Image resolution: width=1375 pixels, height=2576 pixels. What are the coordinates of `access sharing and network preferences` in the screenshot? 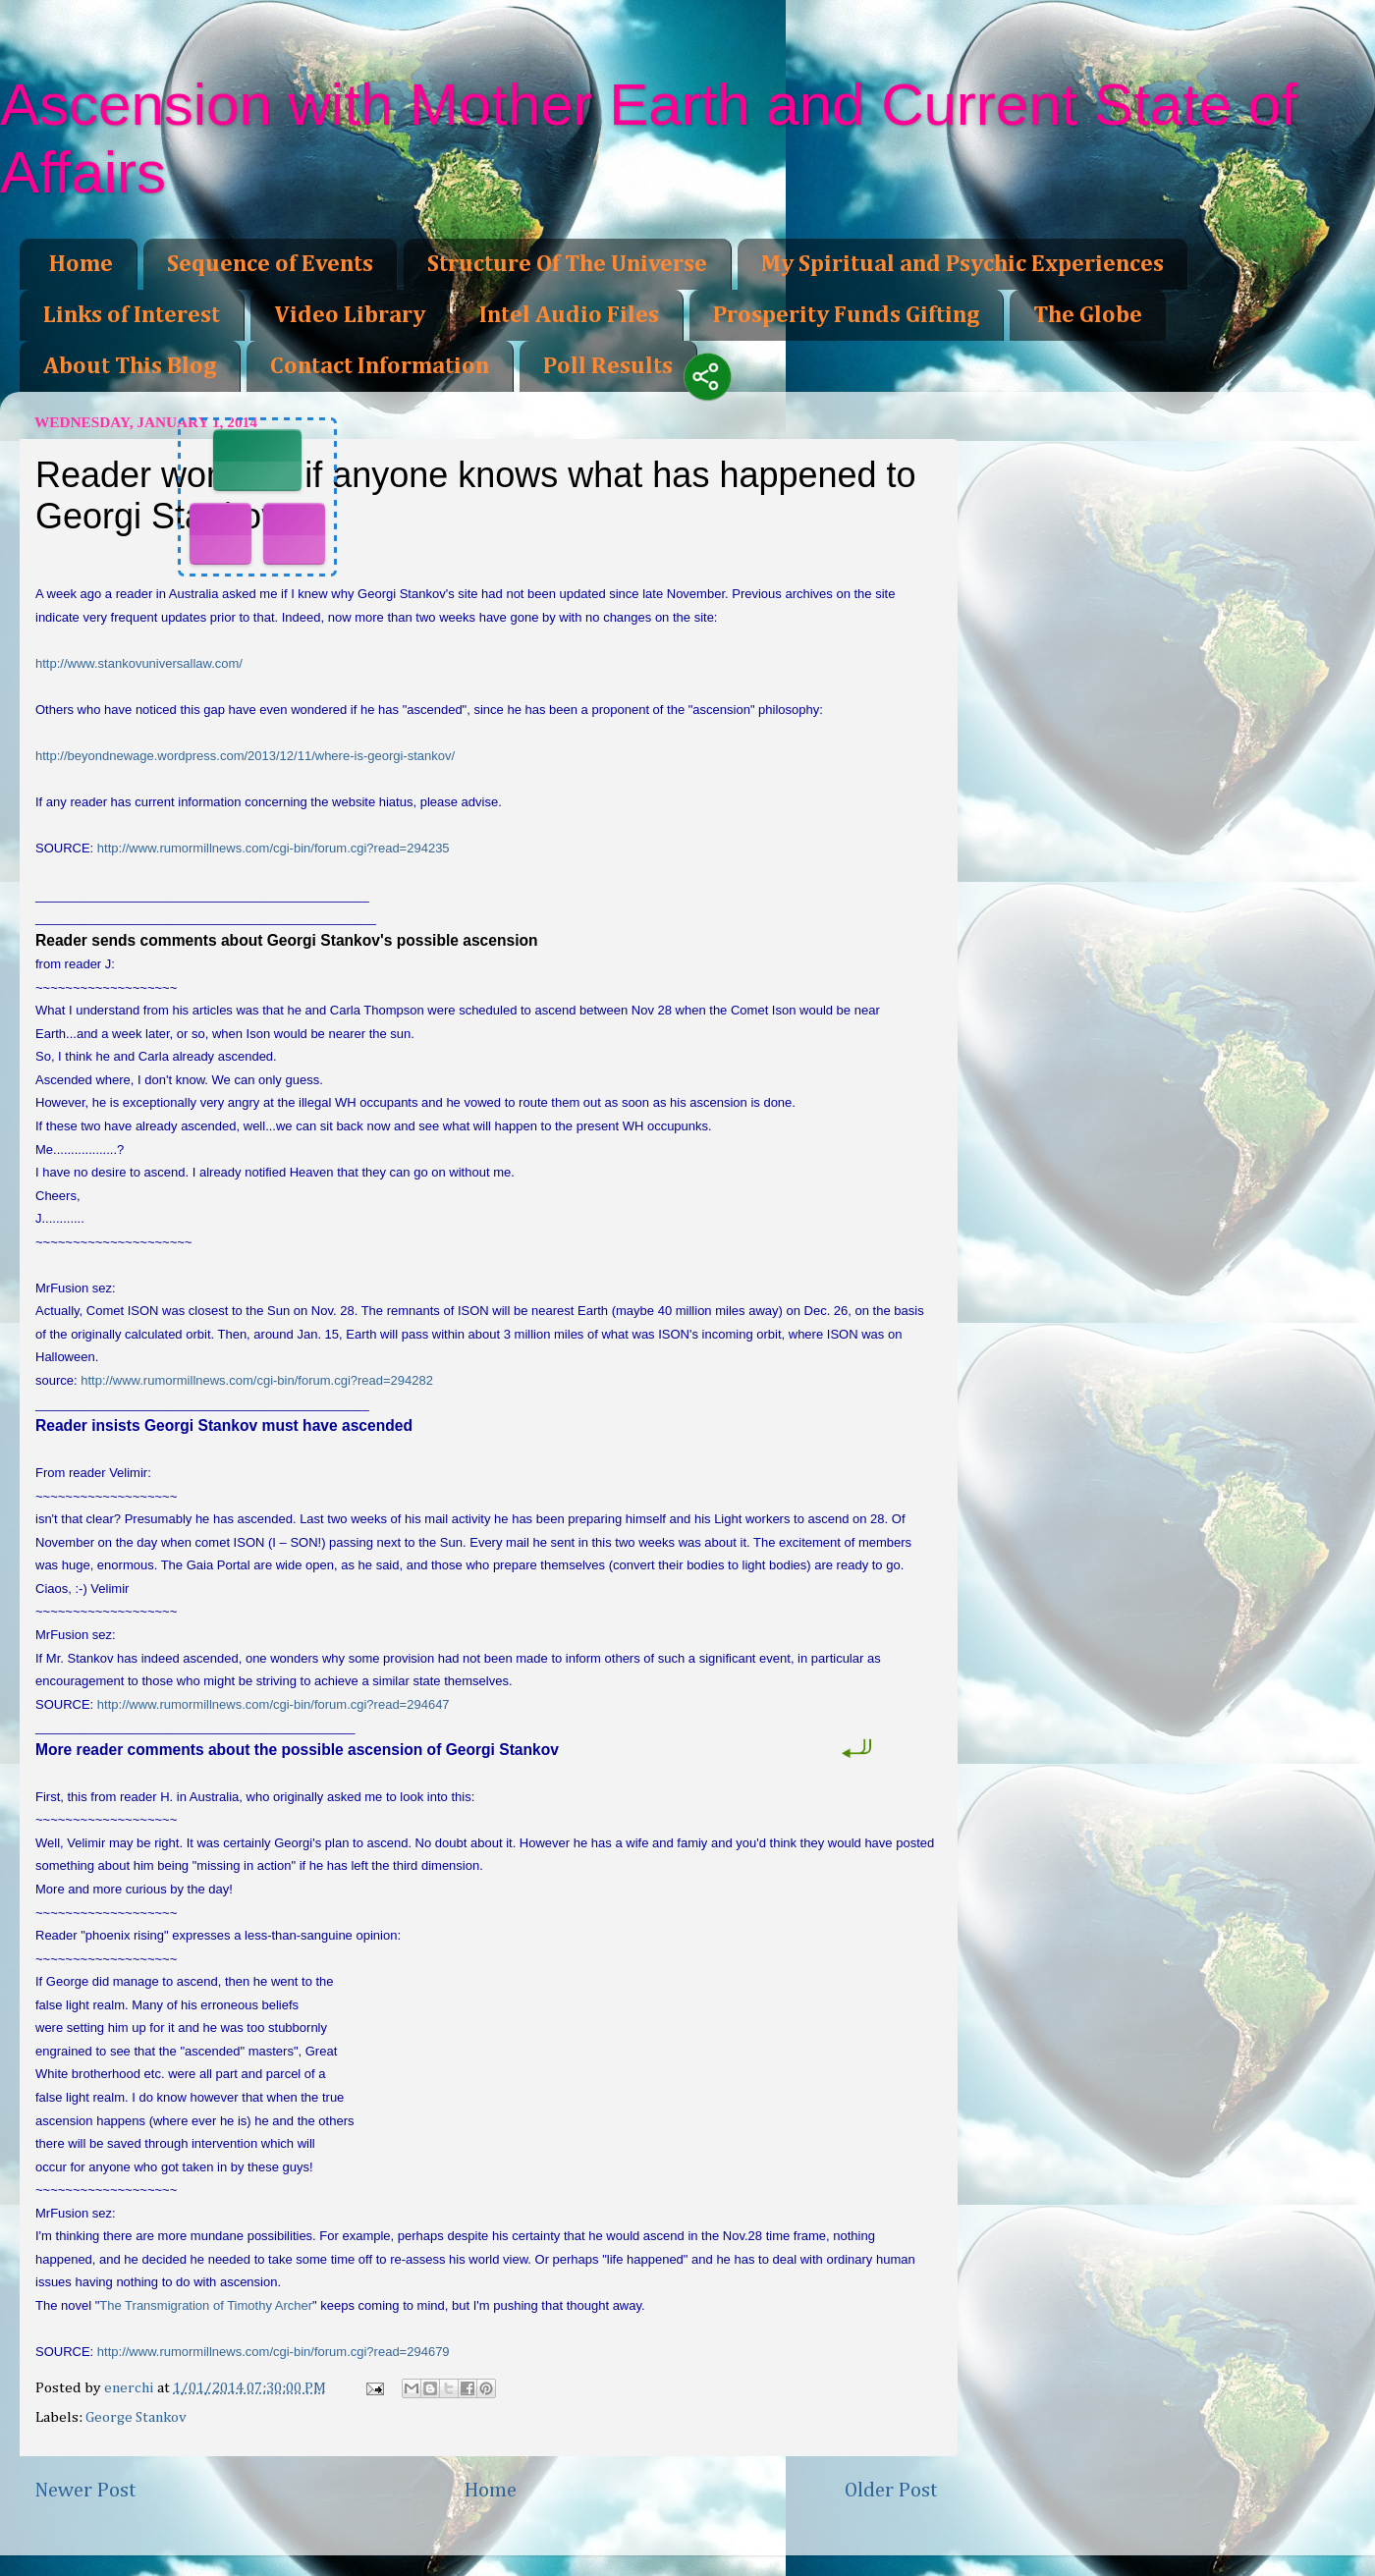 It's located at (707, 376).